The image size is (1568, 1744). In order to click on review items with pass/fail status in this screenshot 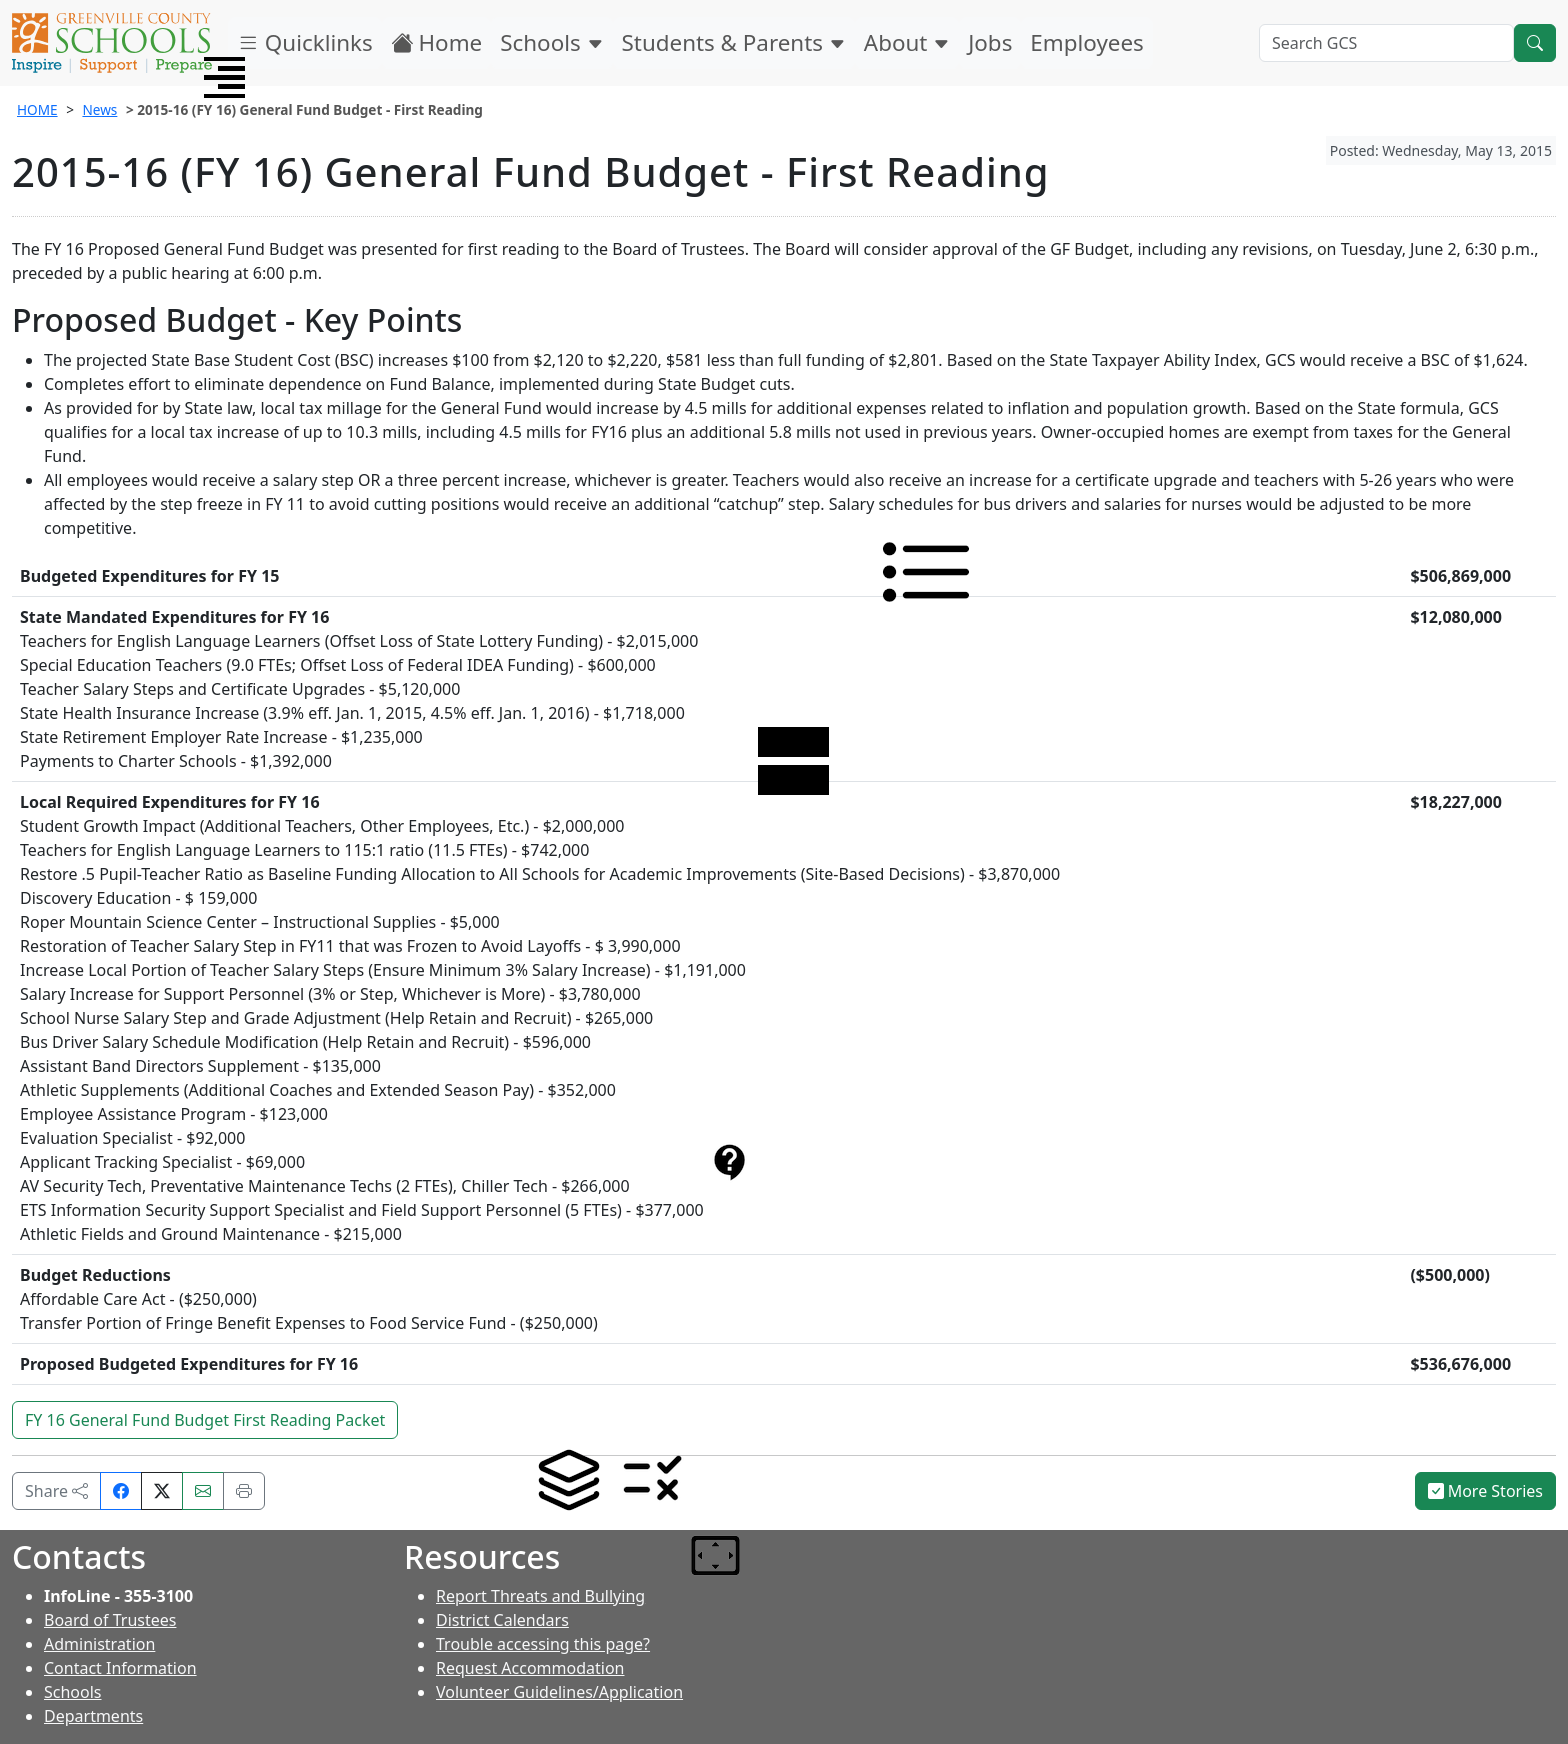, I will do `click(653, 1478)`.